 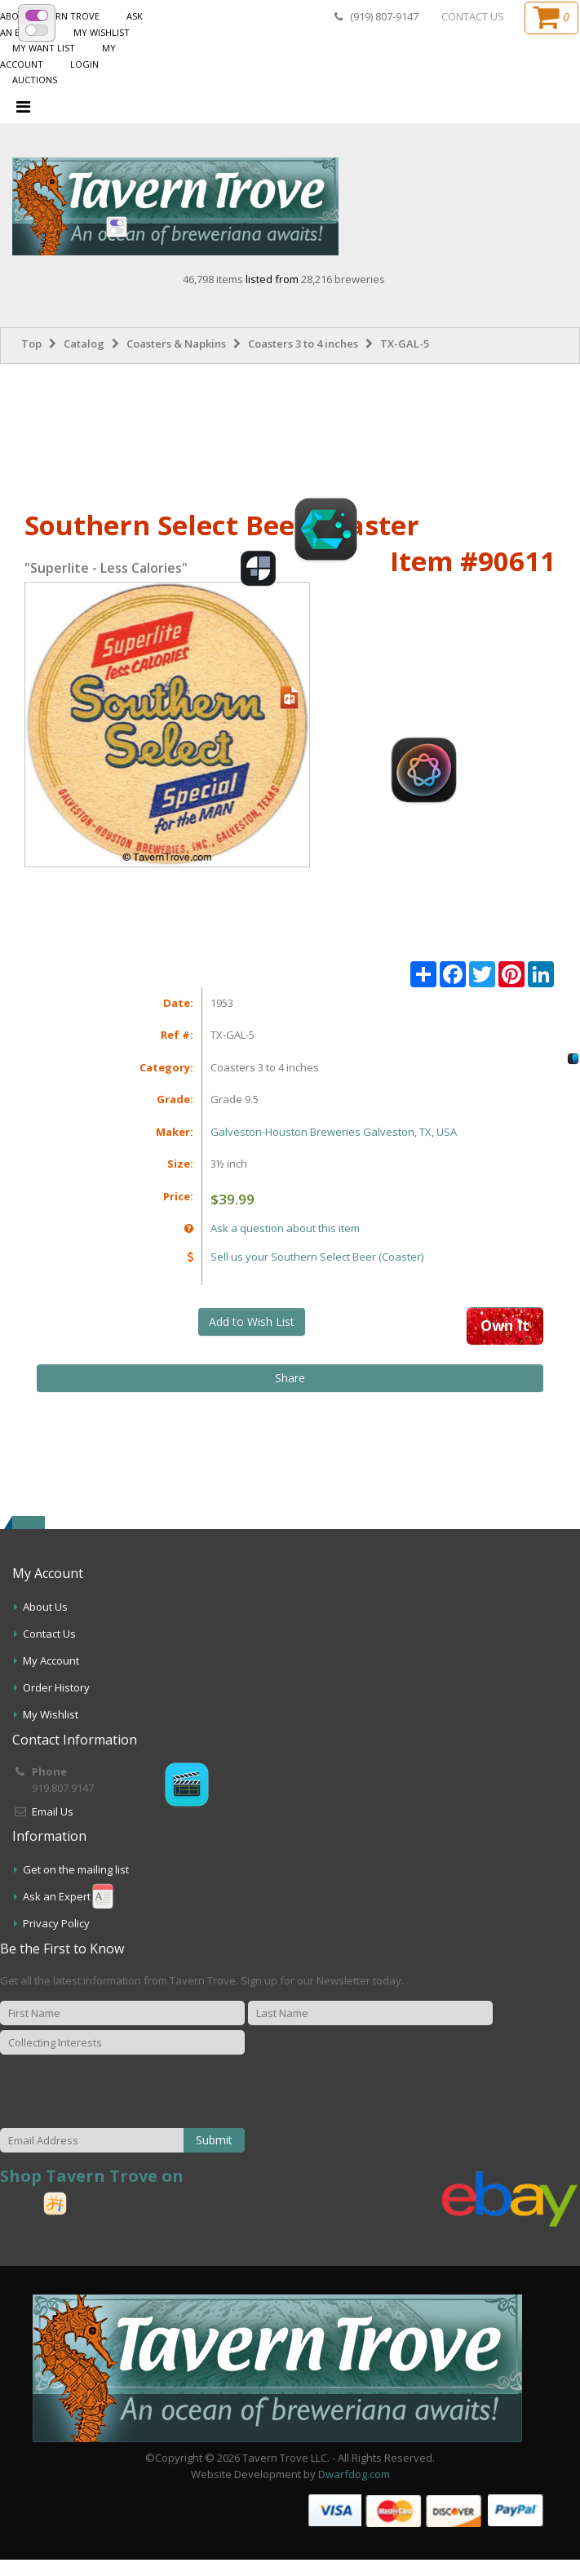 I want to click on open system settings or preferences, so click(x=117, y=227).